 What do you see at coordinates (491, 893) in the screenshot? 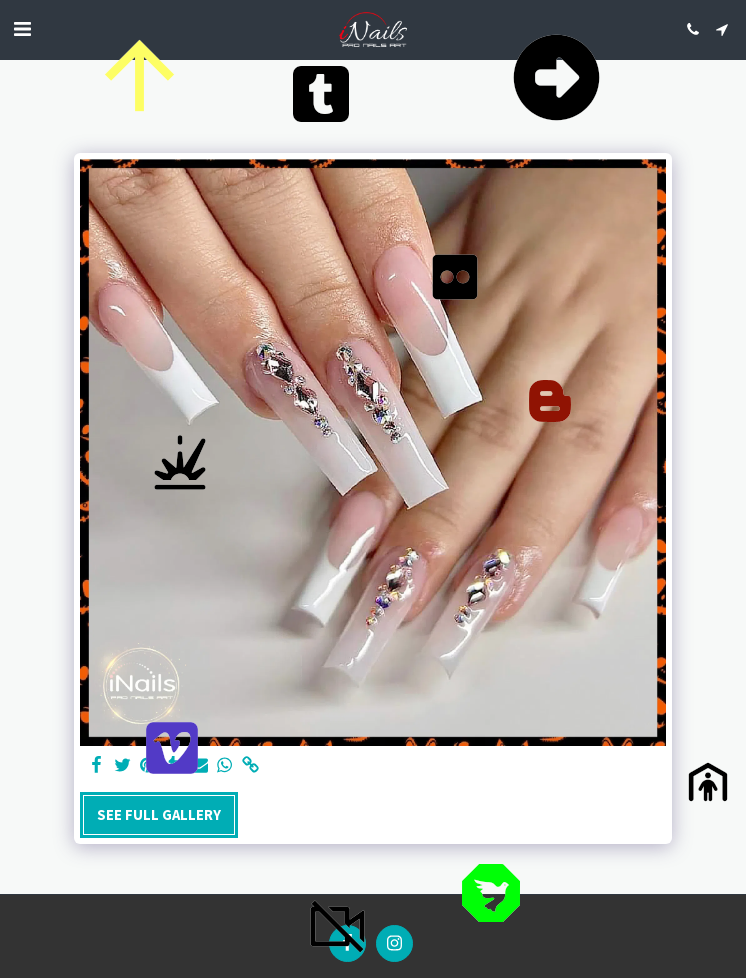
I see `open AdAway ad-blocking app` at bounding box center [491, 893].